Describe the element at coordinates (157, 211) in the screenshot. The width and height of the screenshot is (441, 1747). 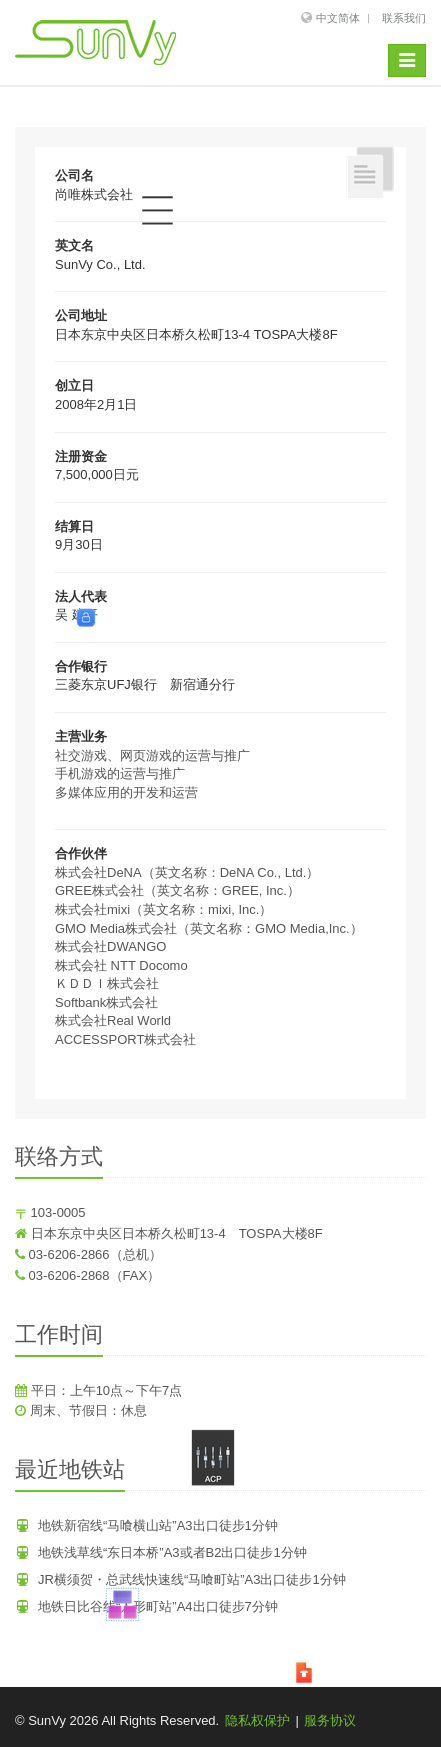
I see `open navigation menu` at that location.